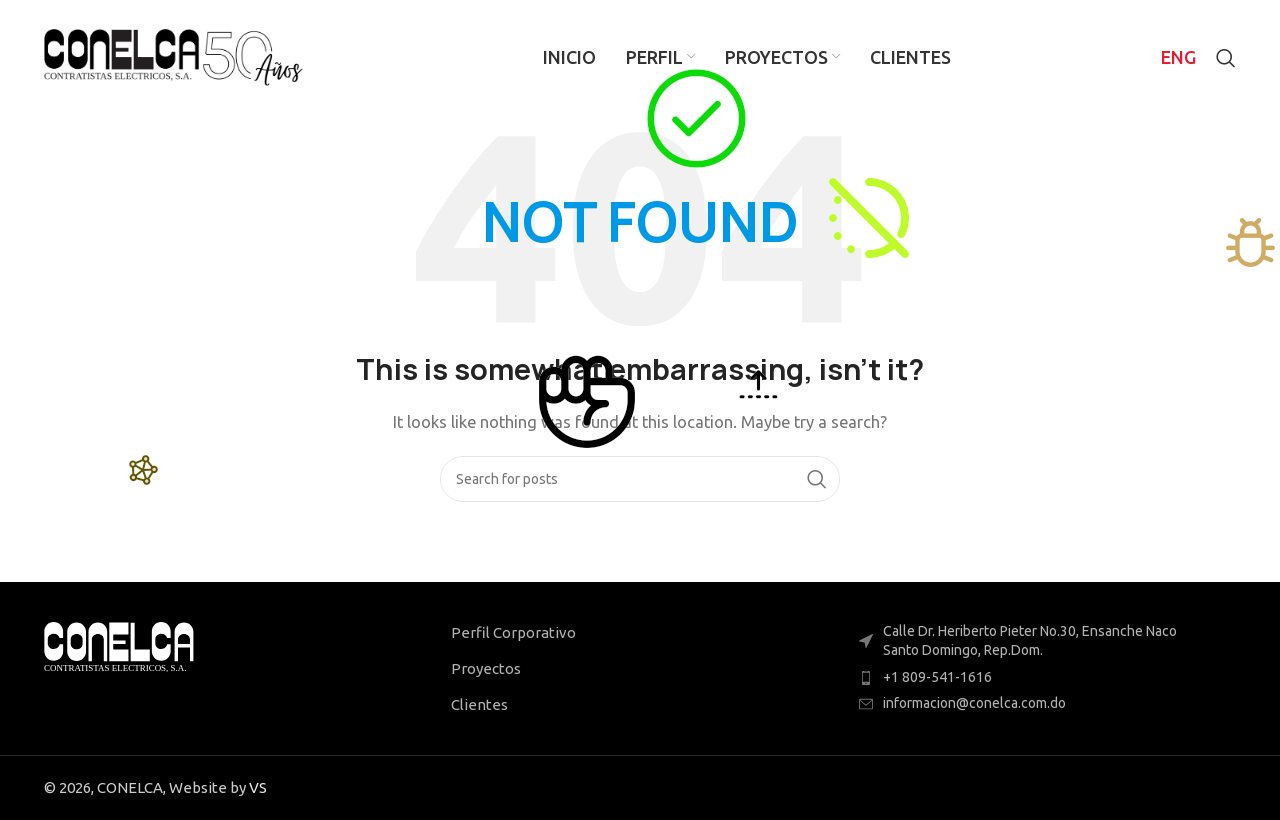  What do you see at coordinates (1250, 242) in the screenshot?
I see `report a bug or issue` at bounding box center [1250, 242].